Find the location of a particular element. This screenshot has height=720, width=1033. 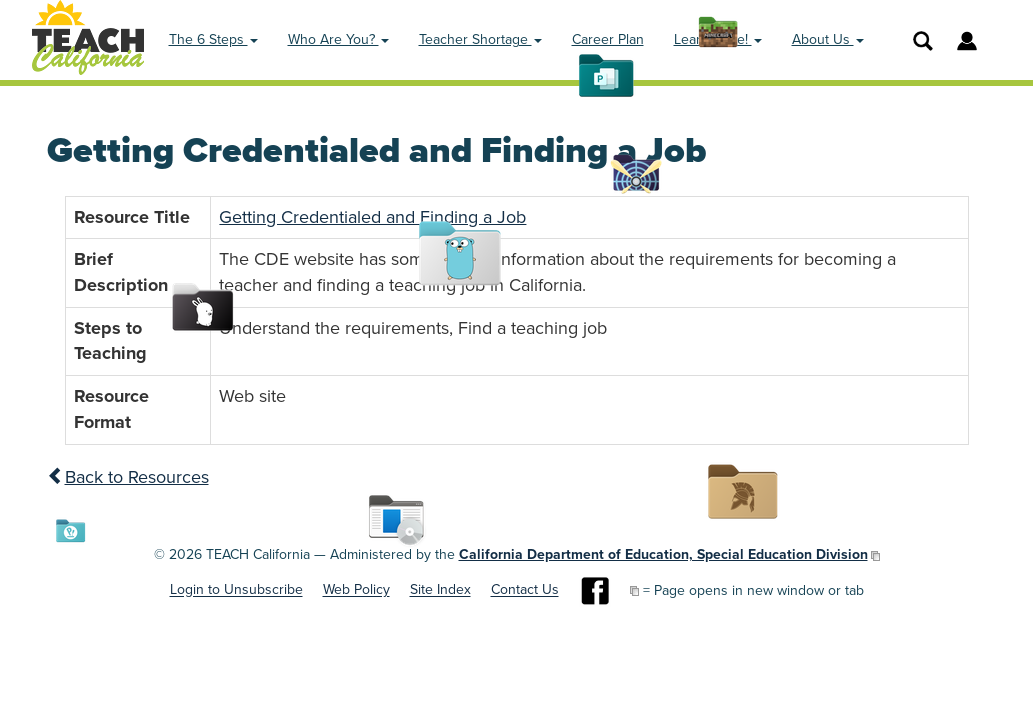

open folder containing Go programming files is located at coordinates (459, 255).